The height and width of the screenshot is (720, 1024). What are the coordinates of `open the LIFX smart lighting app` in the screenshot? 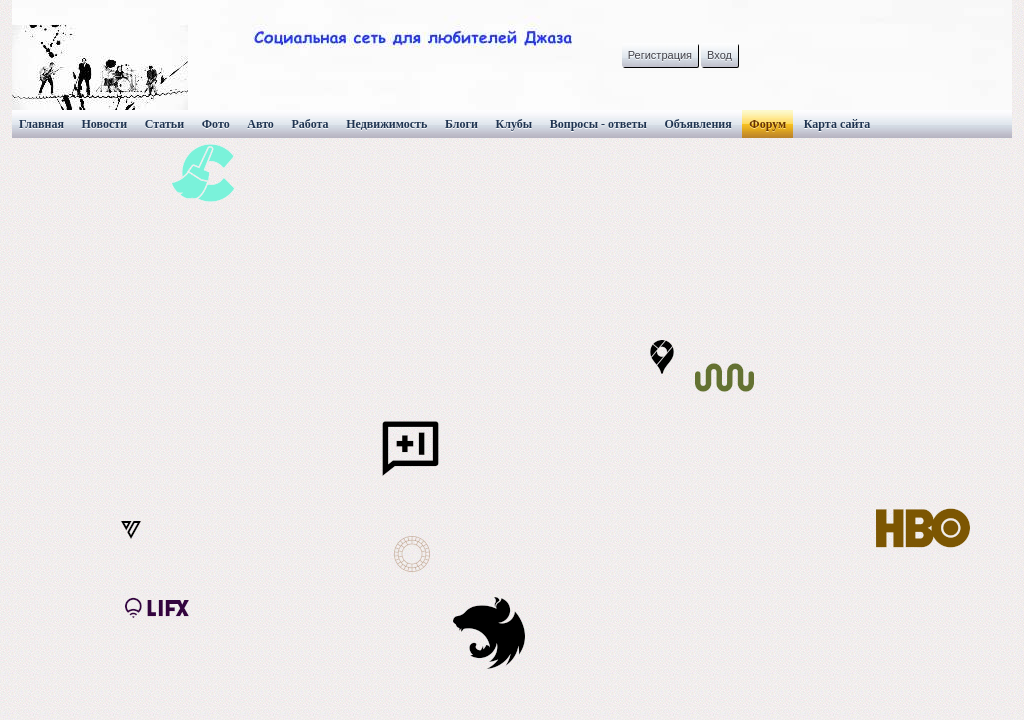 It's located at (157, 608).